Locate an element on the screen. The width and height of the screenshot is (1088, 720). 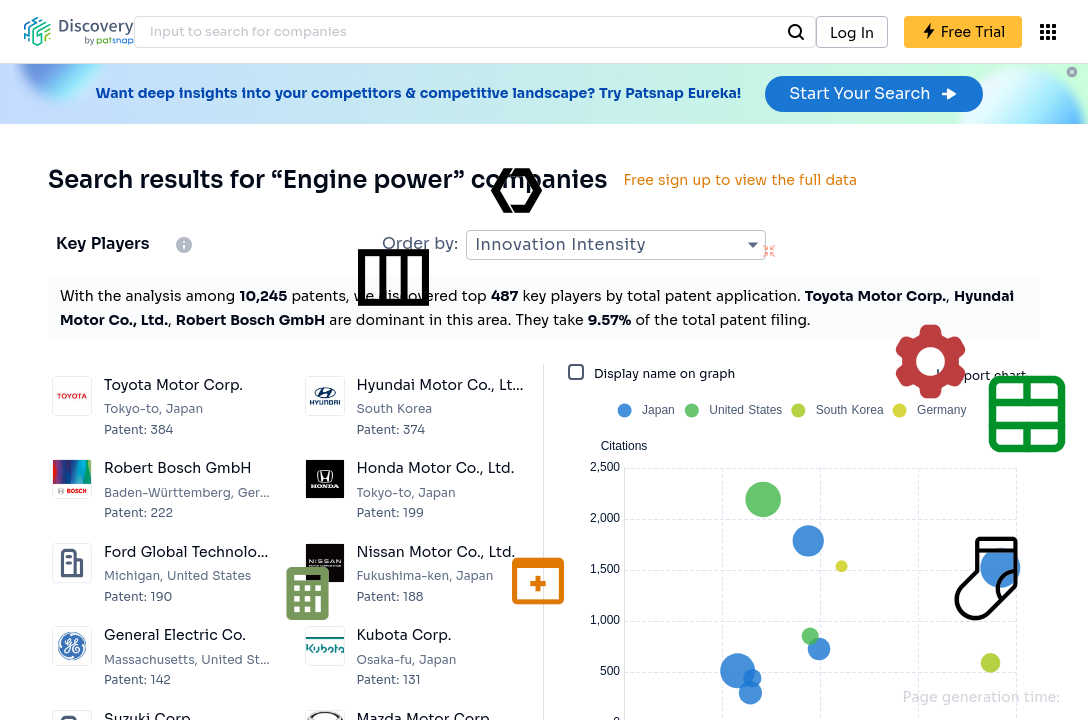
exit fullscreen mode is located at coordinates (769, 251).